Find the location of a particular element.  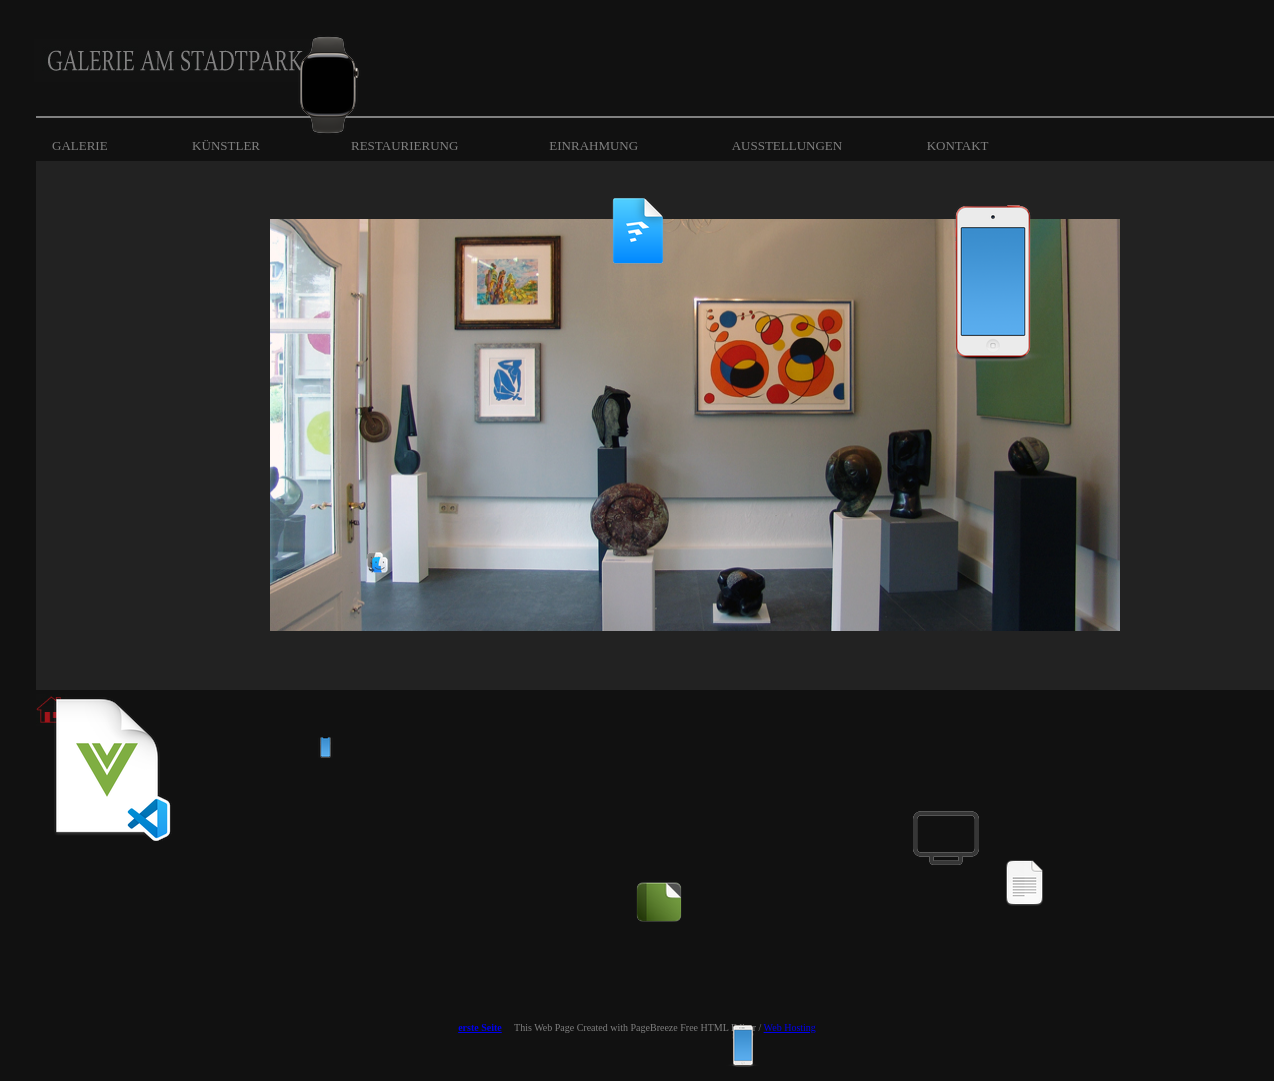

iPod Touch device connected is located at coordinates (993, 284).